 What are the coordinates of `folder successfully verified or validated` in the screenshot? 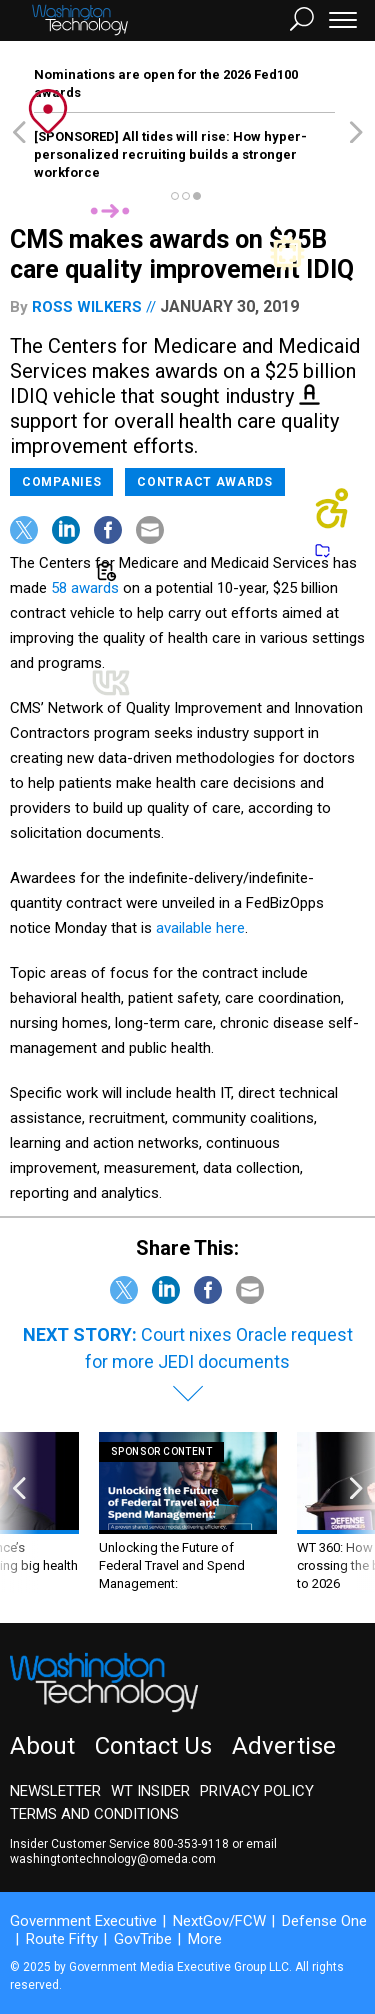 It's located at (322, 550).